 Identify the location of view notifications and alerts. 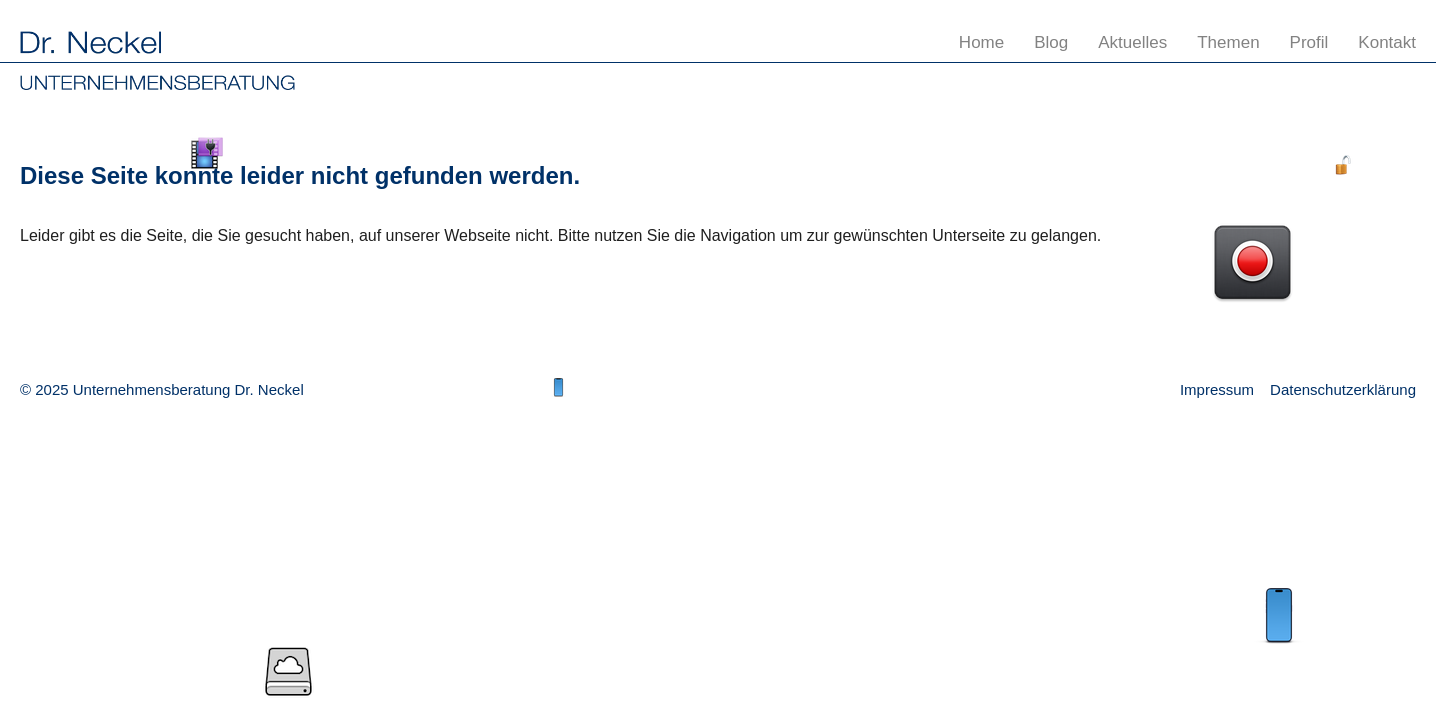
(1252, 263).